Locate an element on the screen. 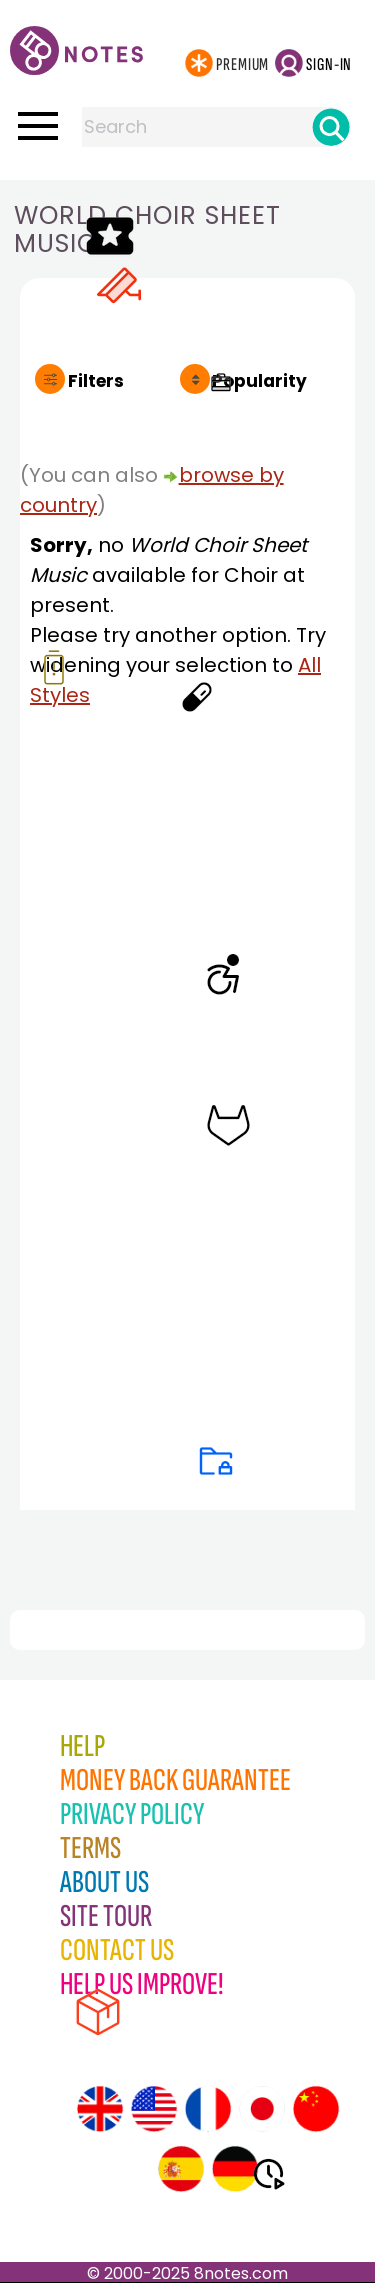 This screenshot has width=375, height=2283. access medication reminders or health features is located at coordinates (197, 697).